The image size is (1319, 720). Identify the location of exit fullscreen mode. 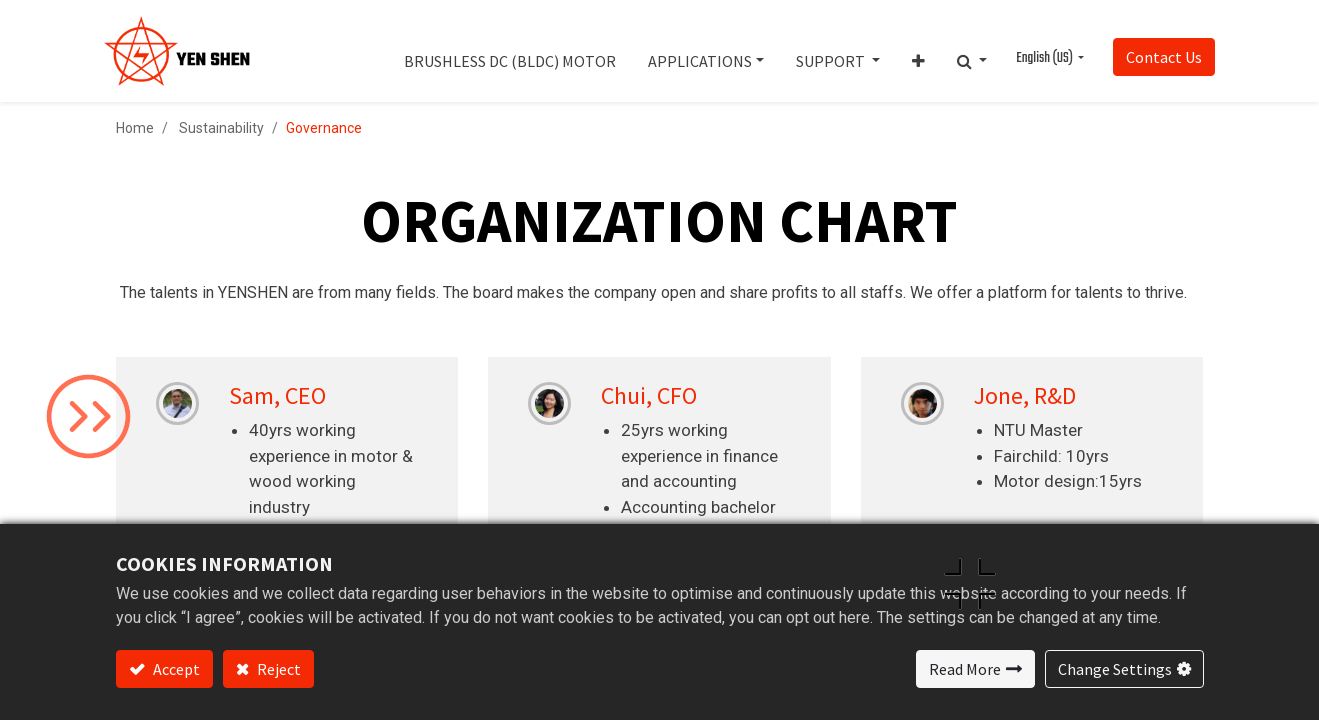
(970, 584).